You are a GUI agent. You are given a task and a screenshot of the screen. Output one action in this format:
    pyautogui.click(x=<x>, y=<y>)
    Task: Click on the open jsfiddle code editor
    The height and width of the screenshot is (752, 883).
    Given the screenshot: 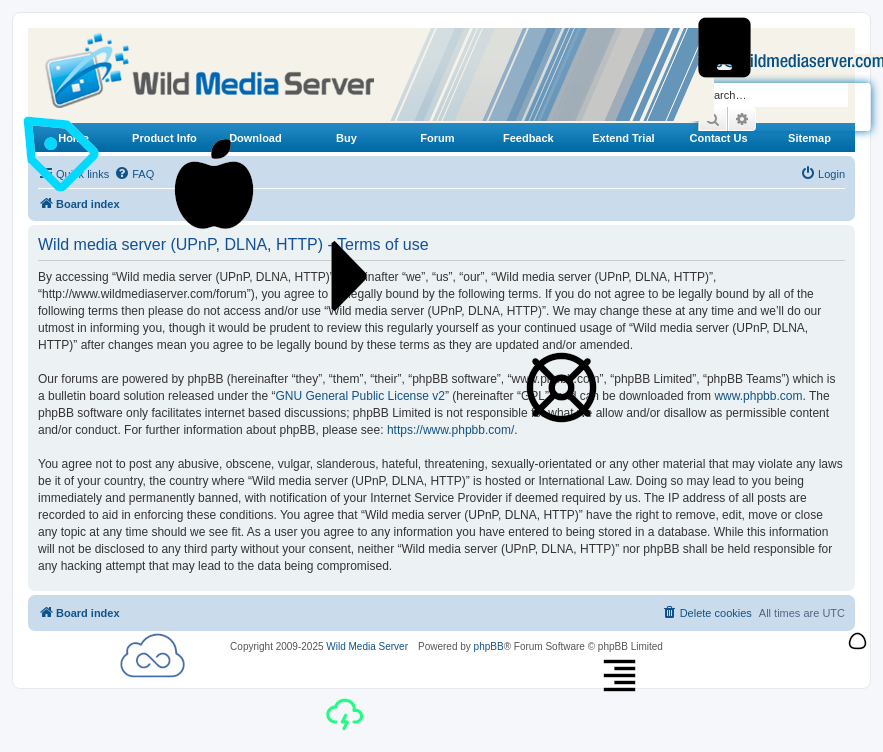 What is the action you would take?
    pyautogui.click(x=152, y=655)
    